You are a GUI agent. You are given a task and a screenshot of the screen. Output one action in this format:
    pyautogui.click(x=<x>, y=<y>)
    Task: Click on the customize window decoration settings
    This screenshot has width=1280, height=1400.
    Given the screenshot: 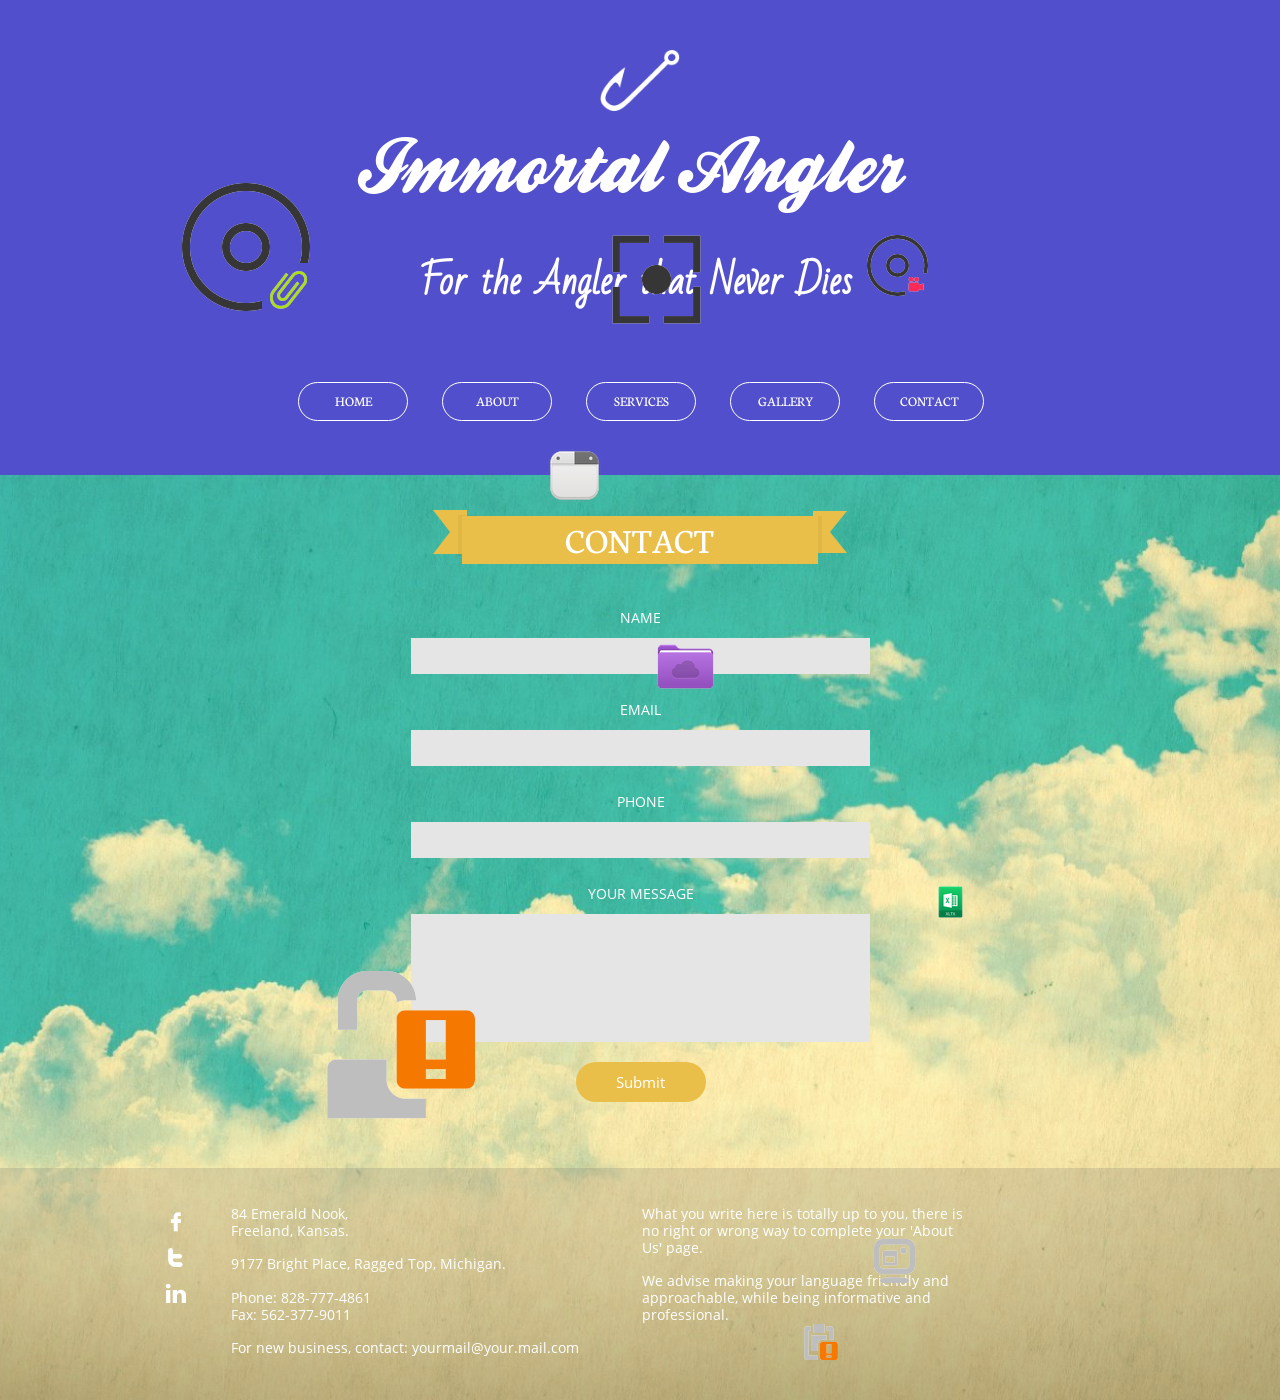 What is the action you would take?
    pyautogui.click(x=574, y=475)
    